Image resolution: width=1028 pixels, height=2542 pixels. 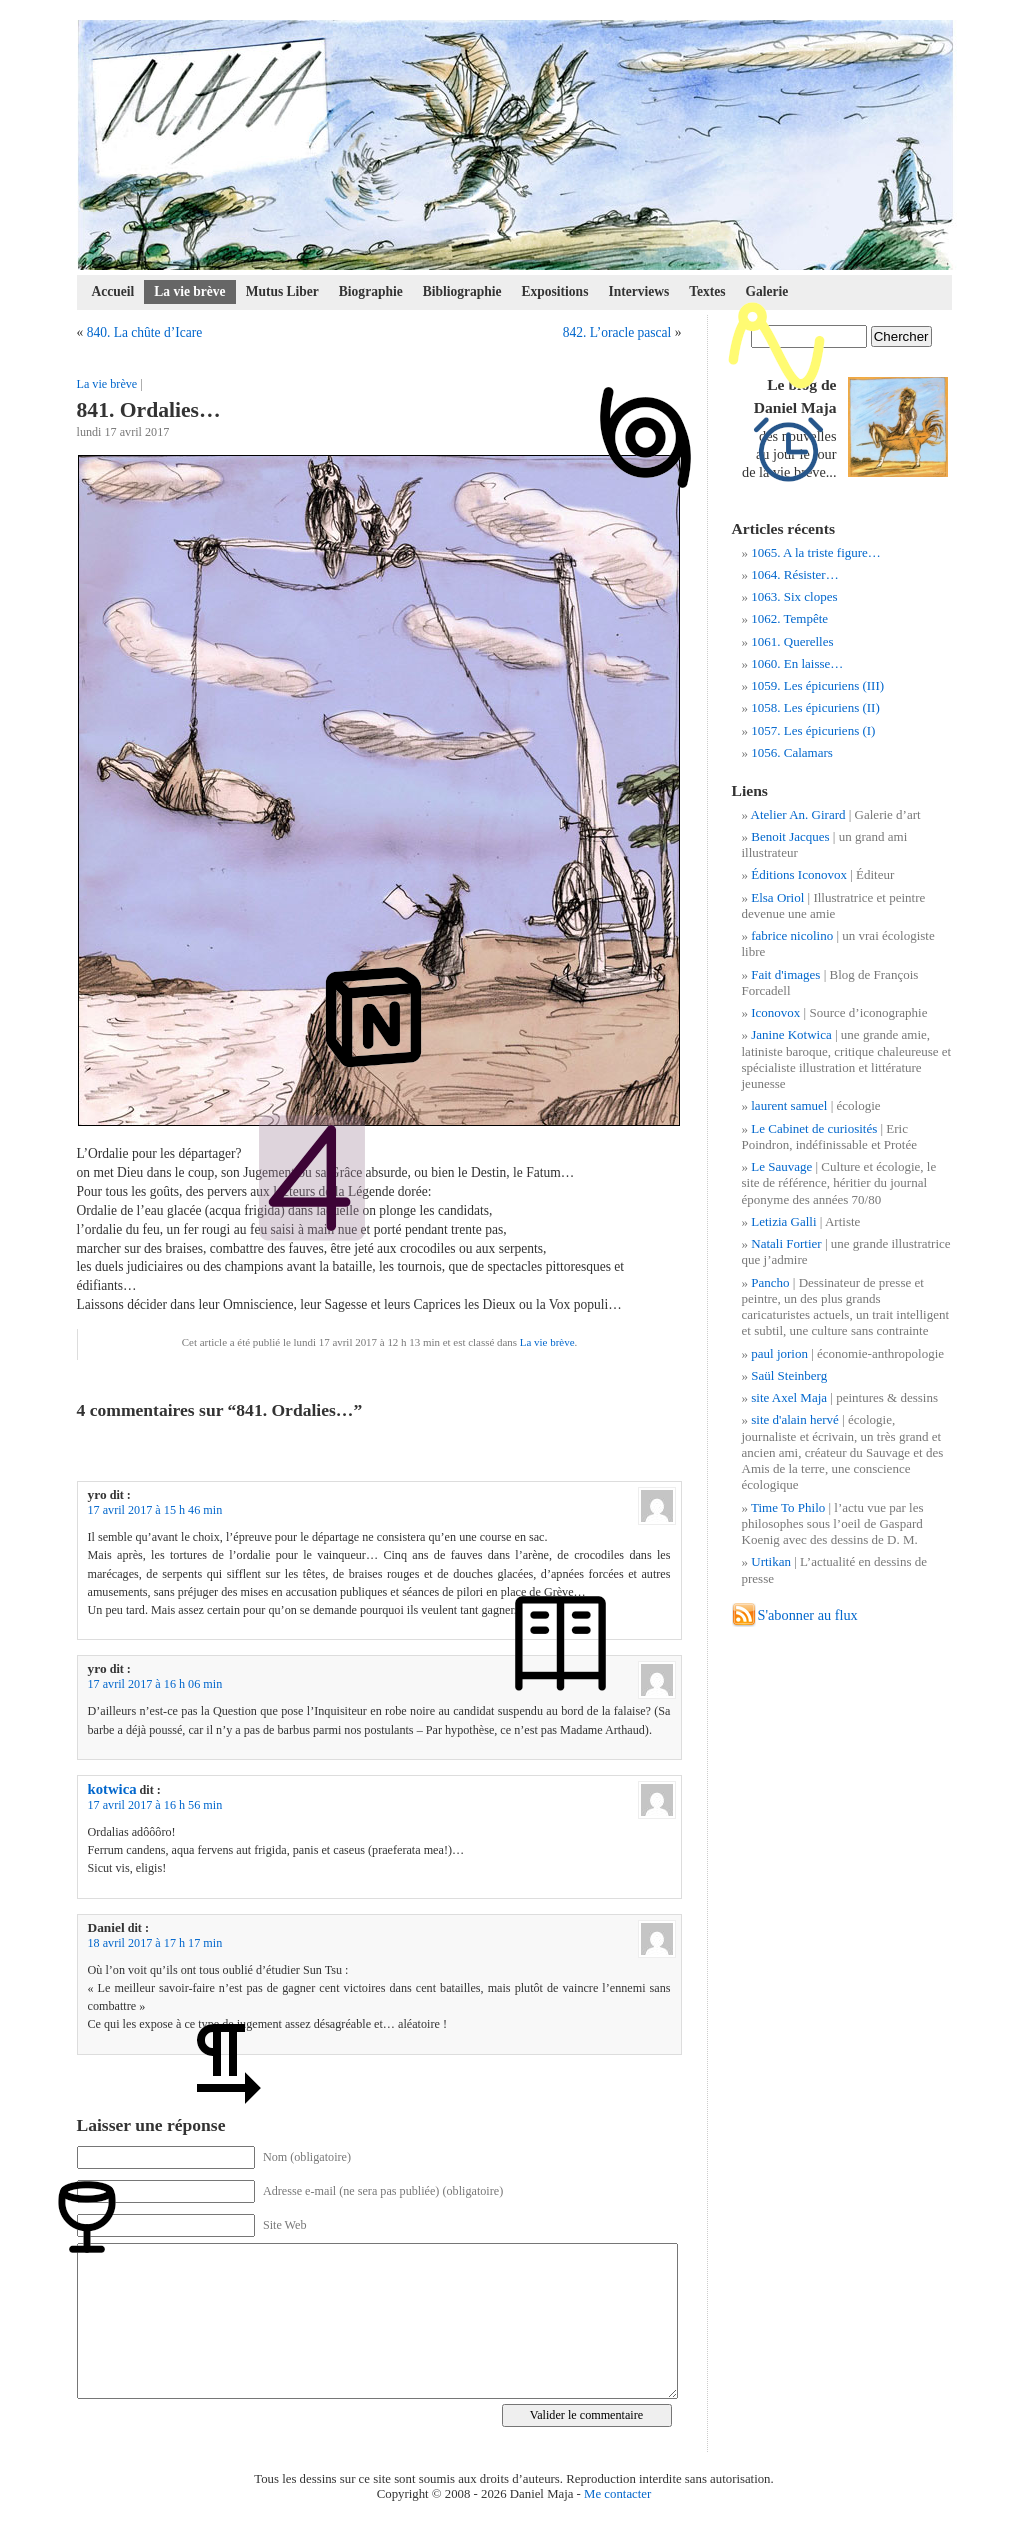 What do you see at coordinates (788, 449) in the screenshot?
I see `set or manage alarms` at bounding box center [788, 449].